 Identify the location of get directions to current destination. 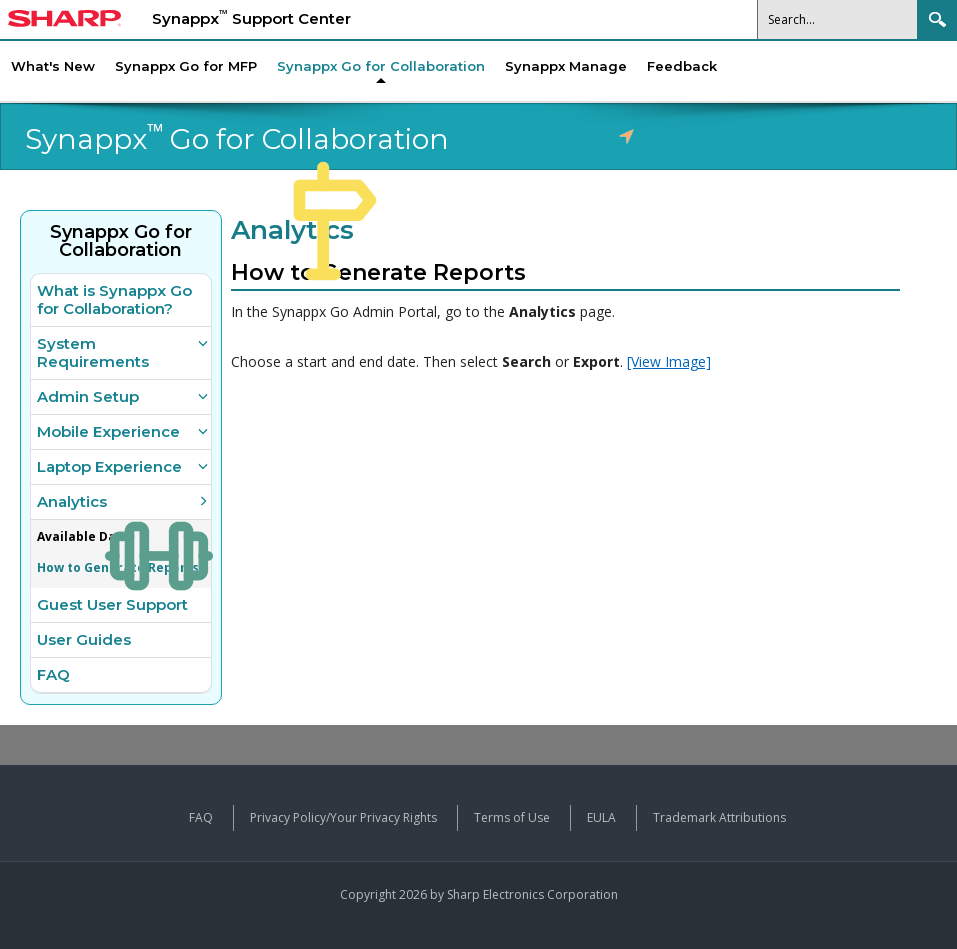
(626, 136).